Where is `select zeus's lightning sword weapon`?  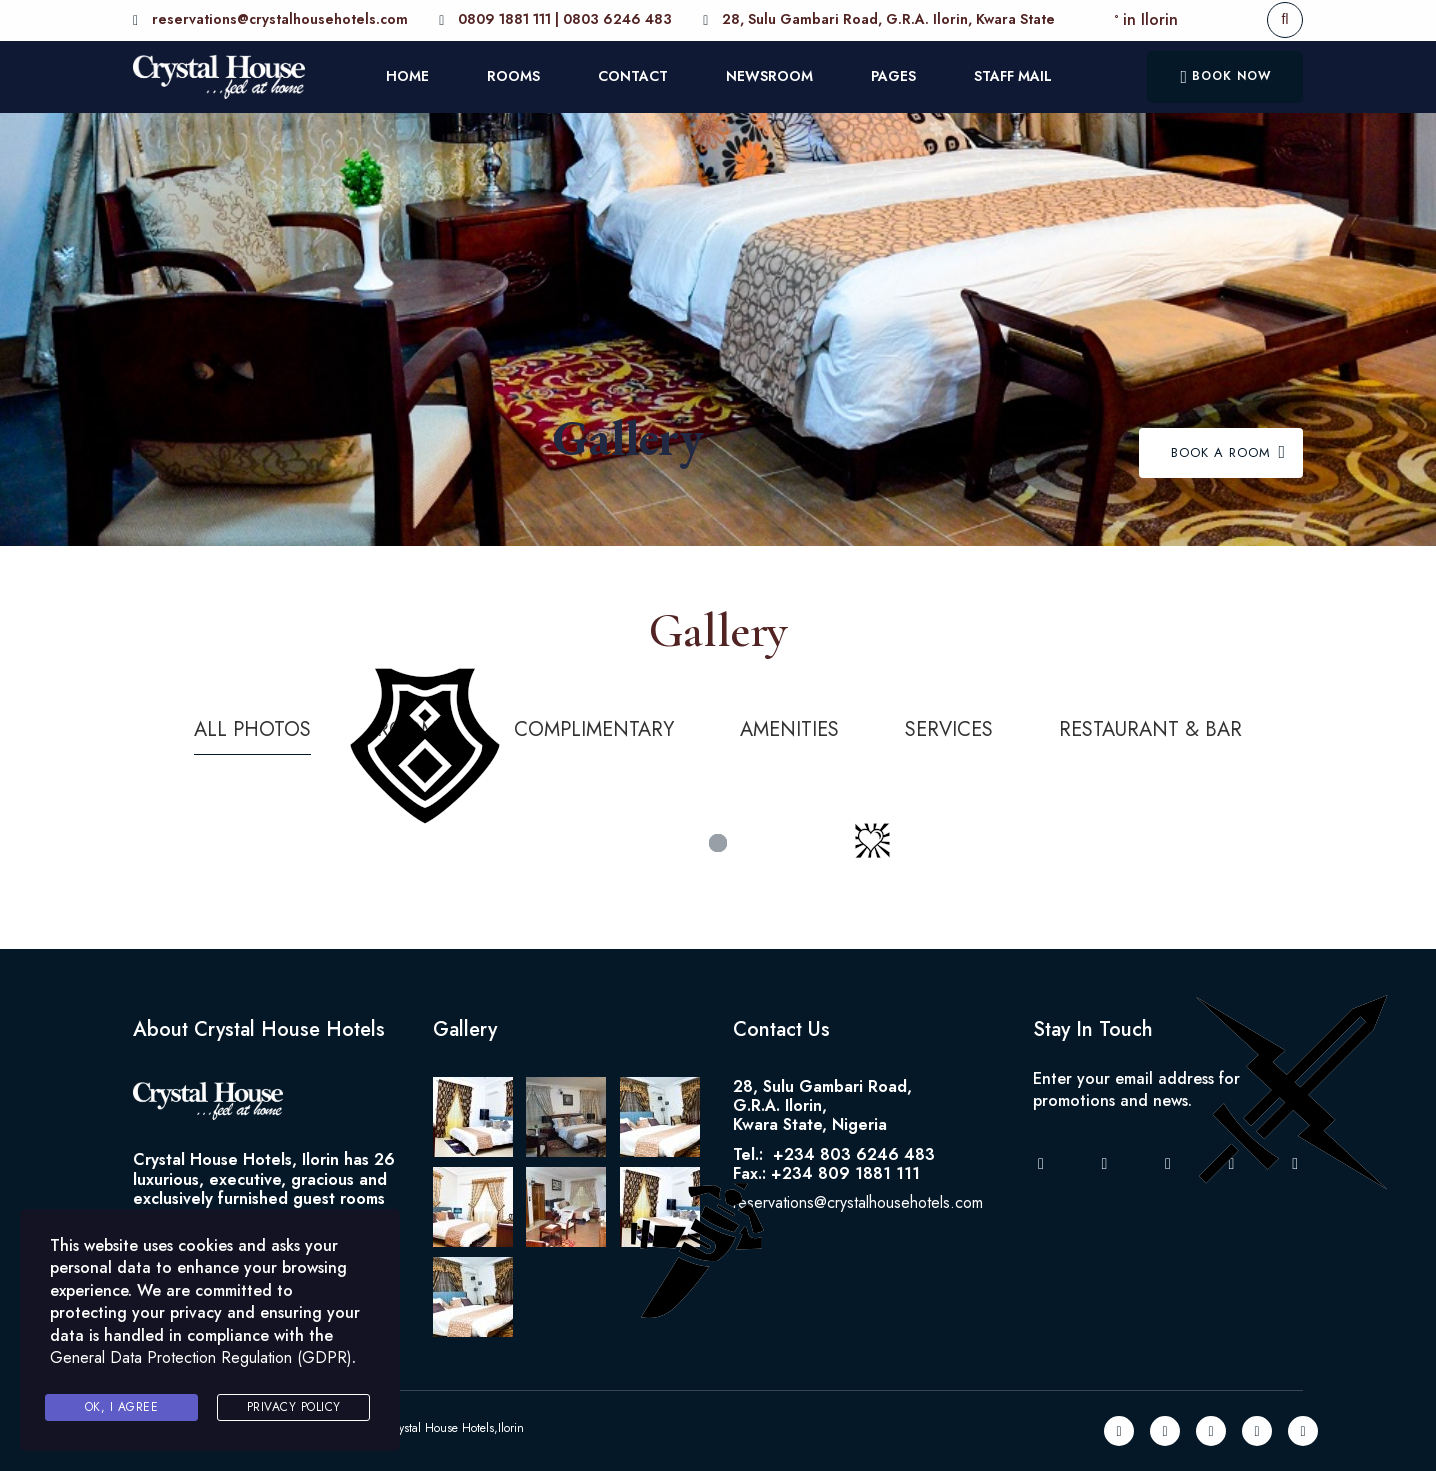
select zeus's lightning sword weapon is located at coordinates (1290, 1091).